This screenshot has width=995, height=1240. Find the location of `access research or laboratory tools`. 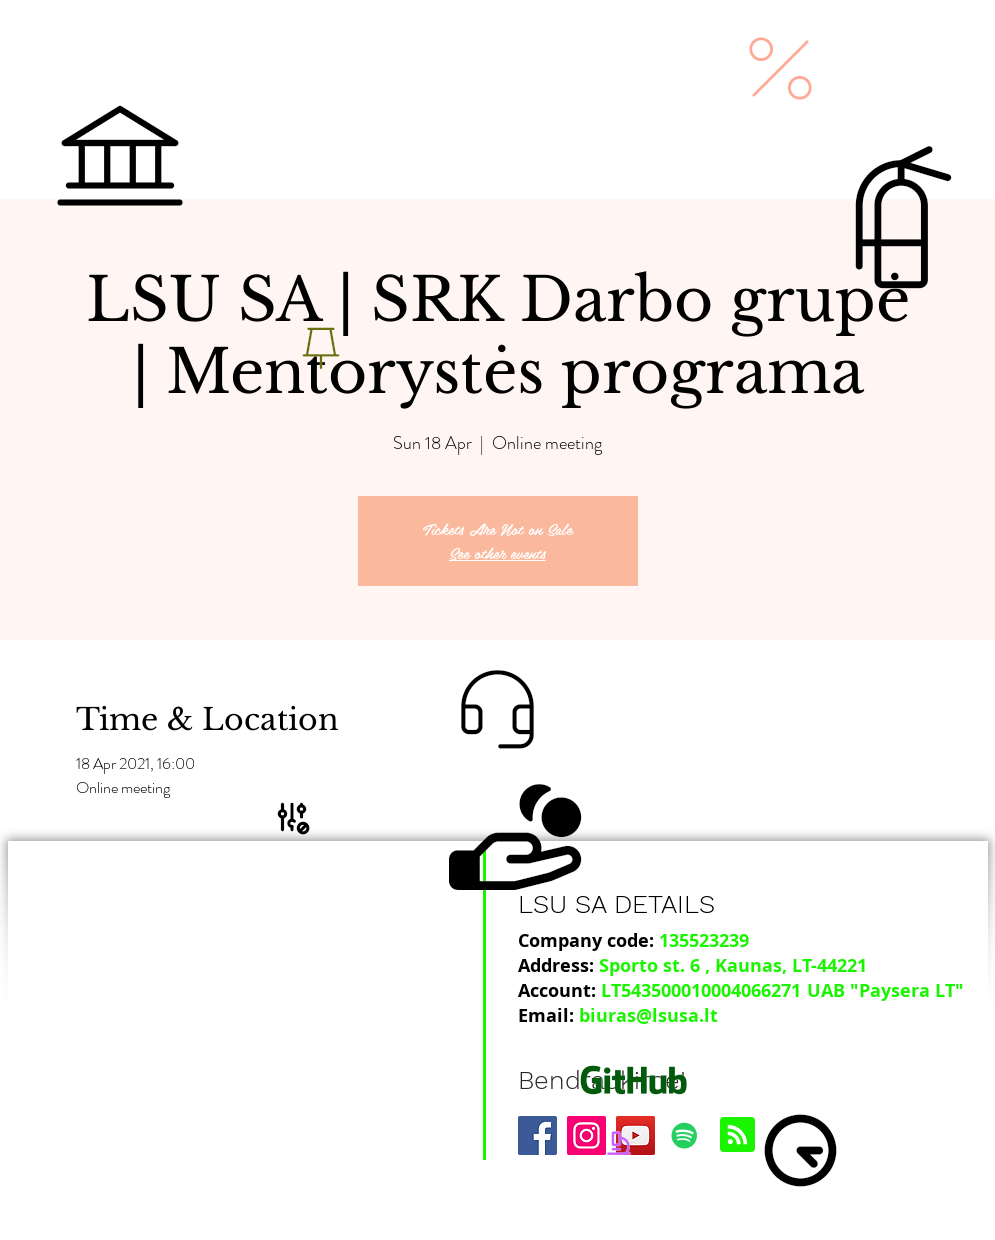

access research or laboratory tools is located at coordinates (619, 1144).